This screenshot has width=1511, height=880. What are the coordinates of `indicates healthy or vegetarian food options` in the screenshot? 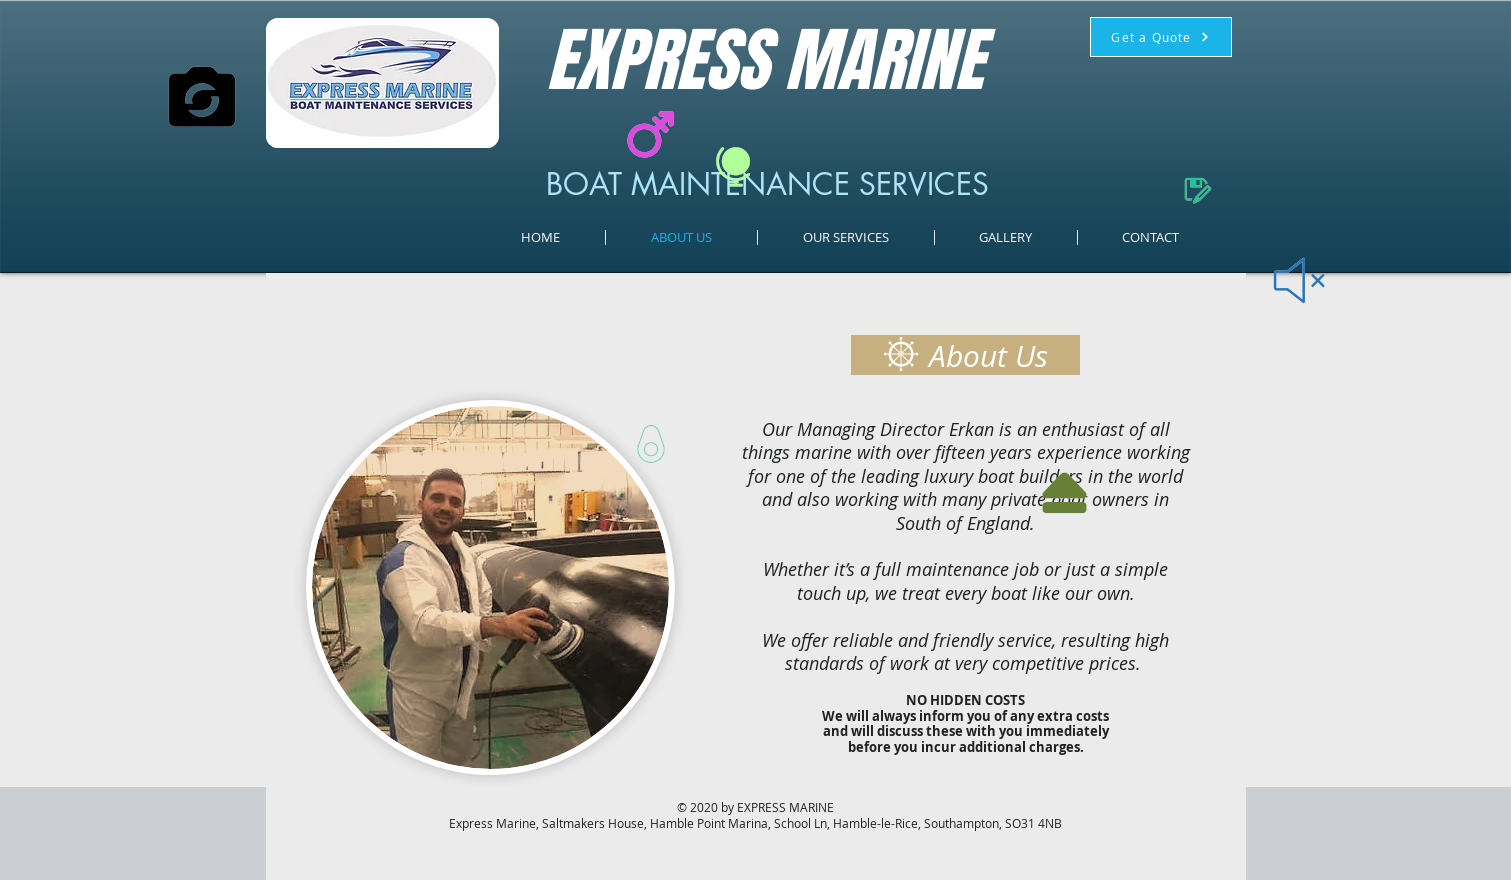 It's located at (651, 444).